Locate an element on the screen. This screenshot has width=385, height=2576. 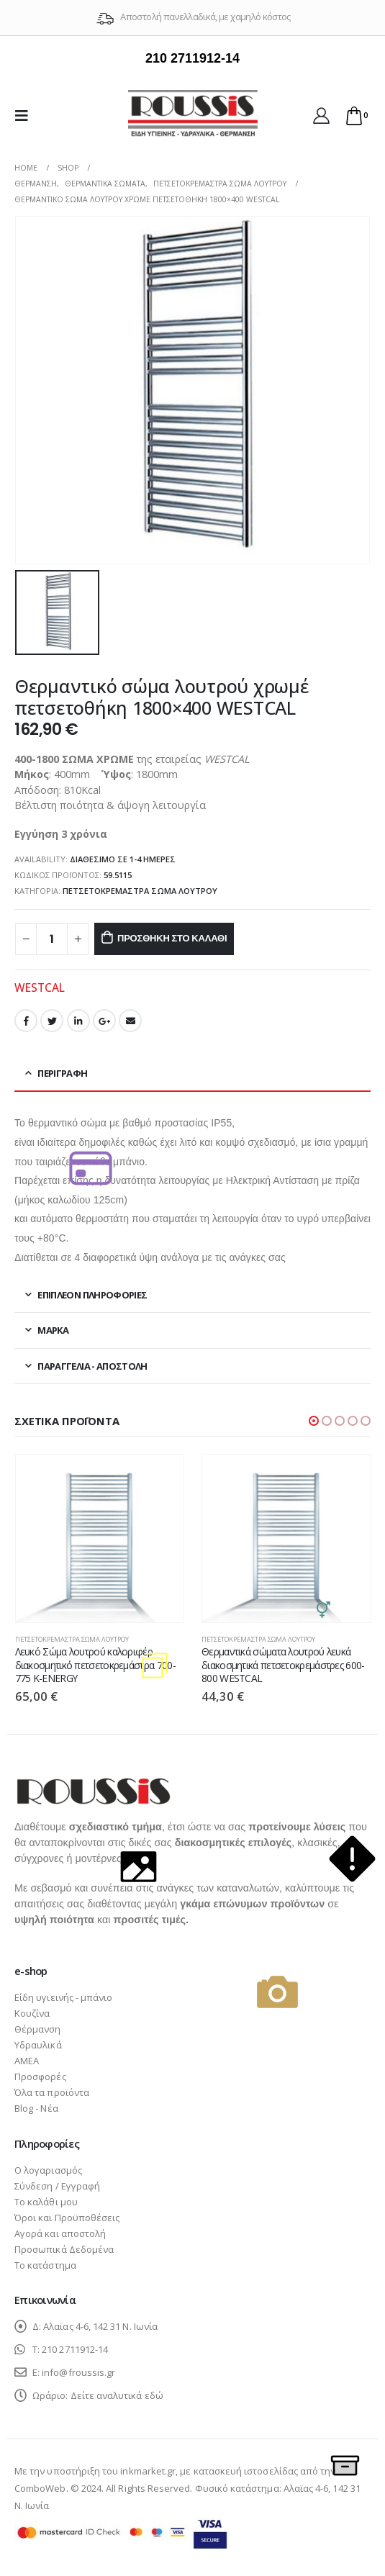
copy to clipboard is located at coordinates (155, 1666).